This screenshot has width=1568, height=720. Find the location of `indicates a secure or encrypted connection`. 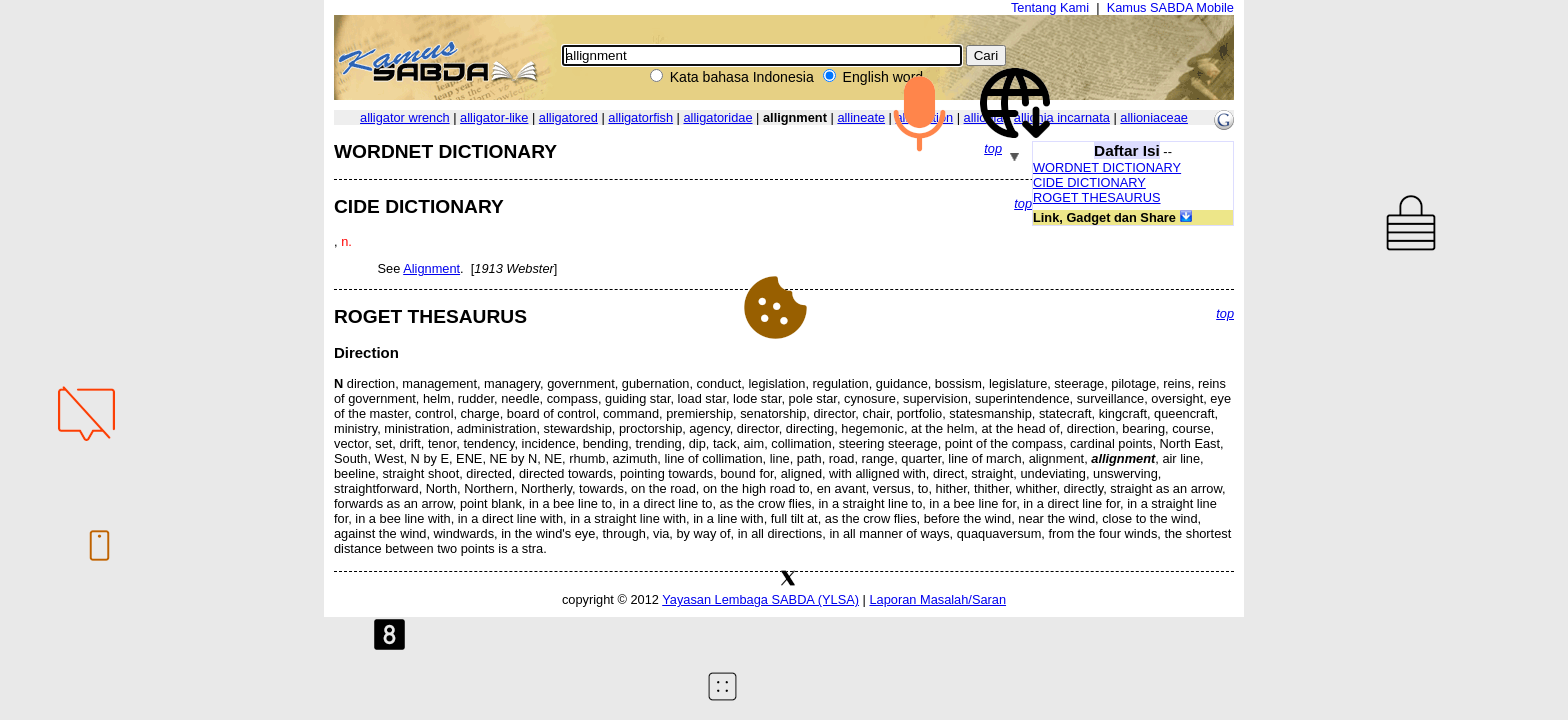

indicates a secure or encrypted connection is located at coordinates (1411, 226).